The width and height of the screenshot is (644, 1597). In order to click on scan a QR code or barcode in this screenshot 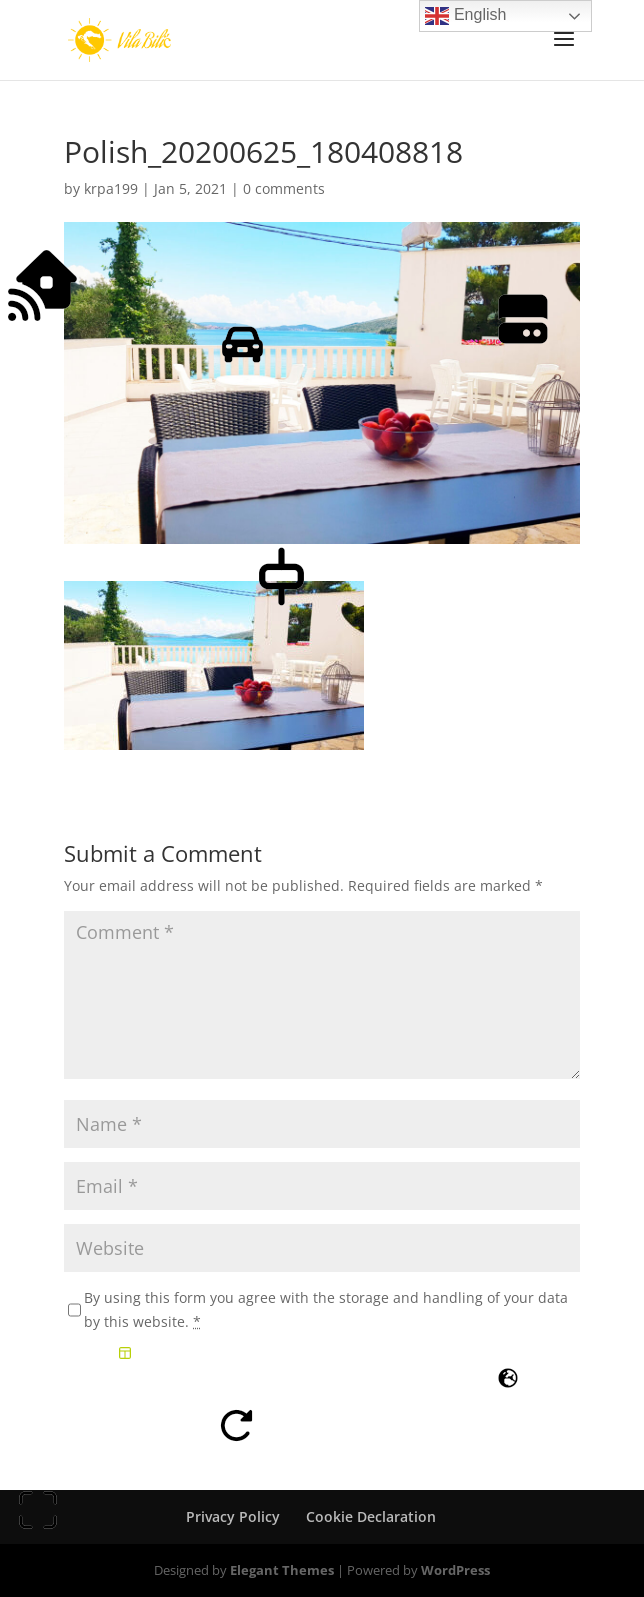, I will do `click(38, 1510)`.